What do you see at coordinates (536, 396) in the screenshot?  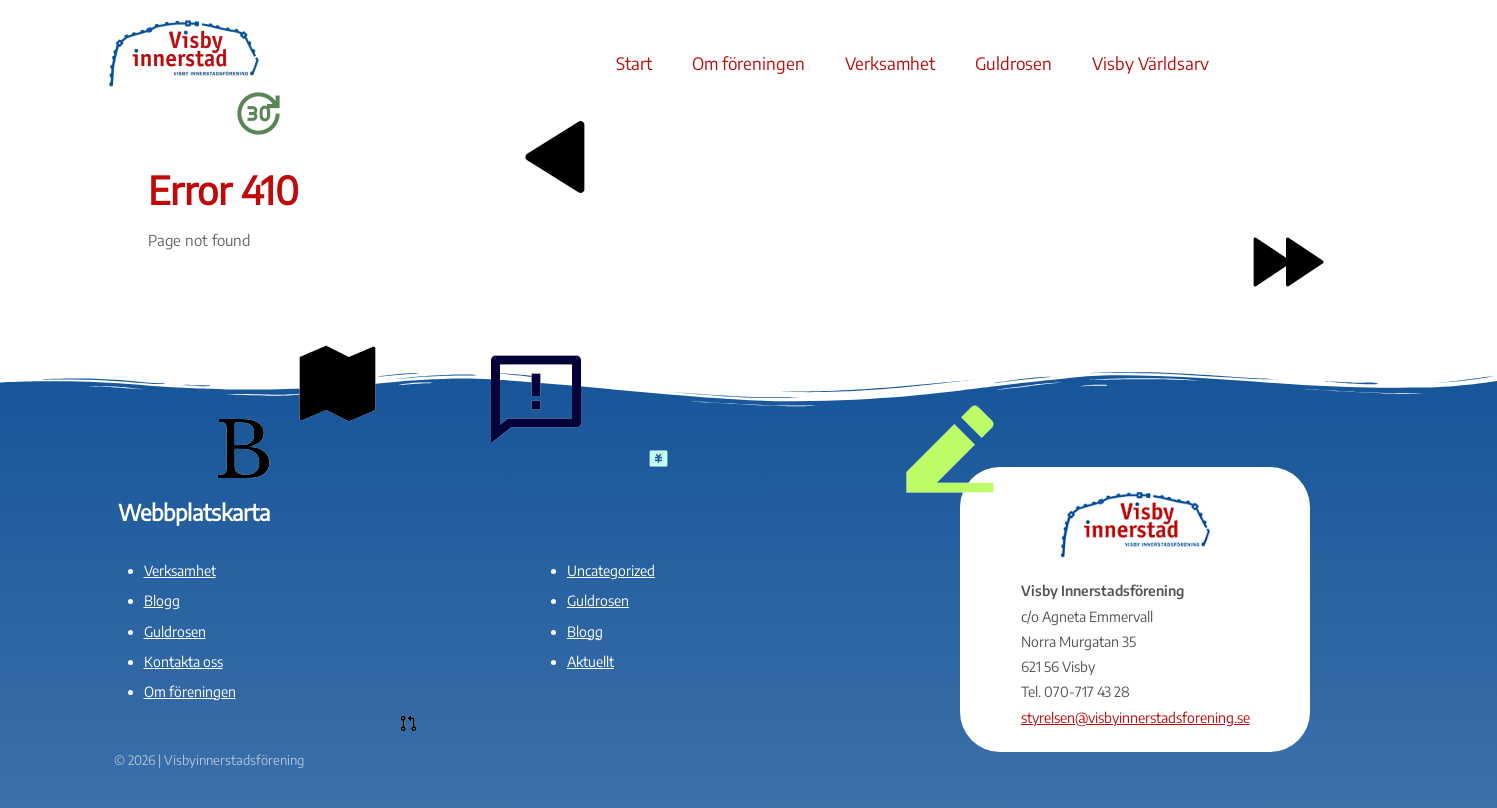 I see `submit feedback or report an issue` at bounding box center [536, 396].